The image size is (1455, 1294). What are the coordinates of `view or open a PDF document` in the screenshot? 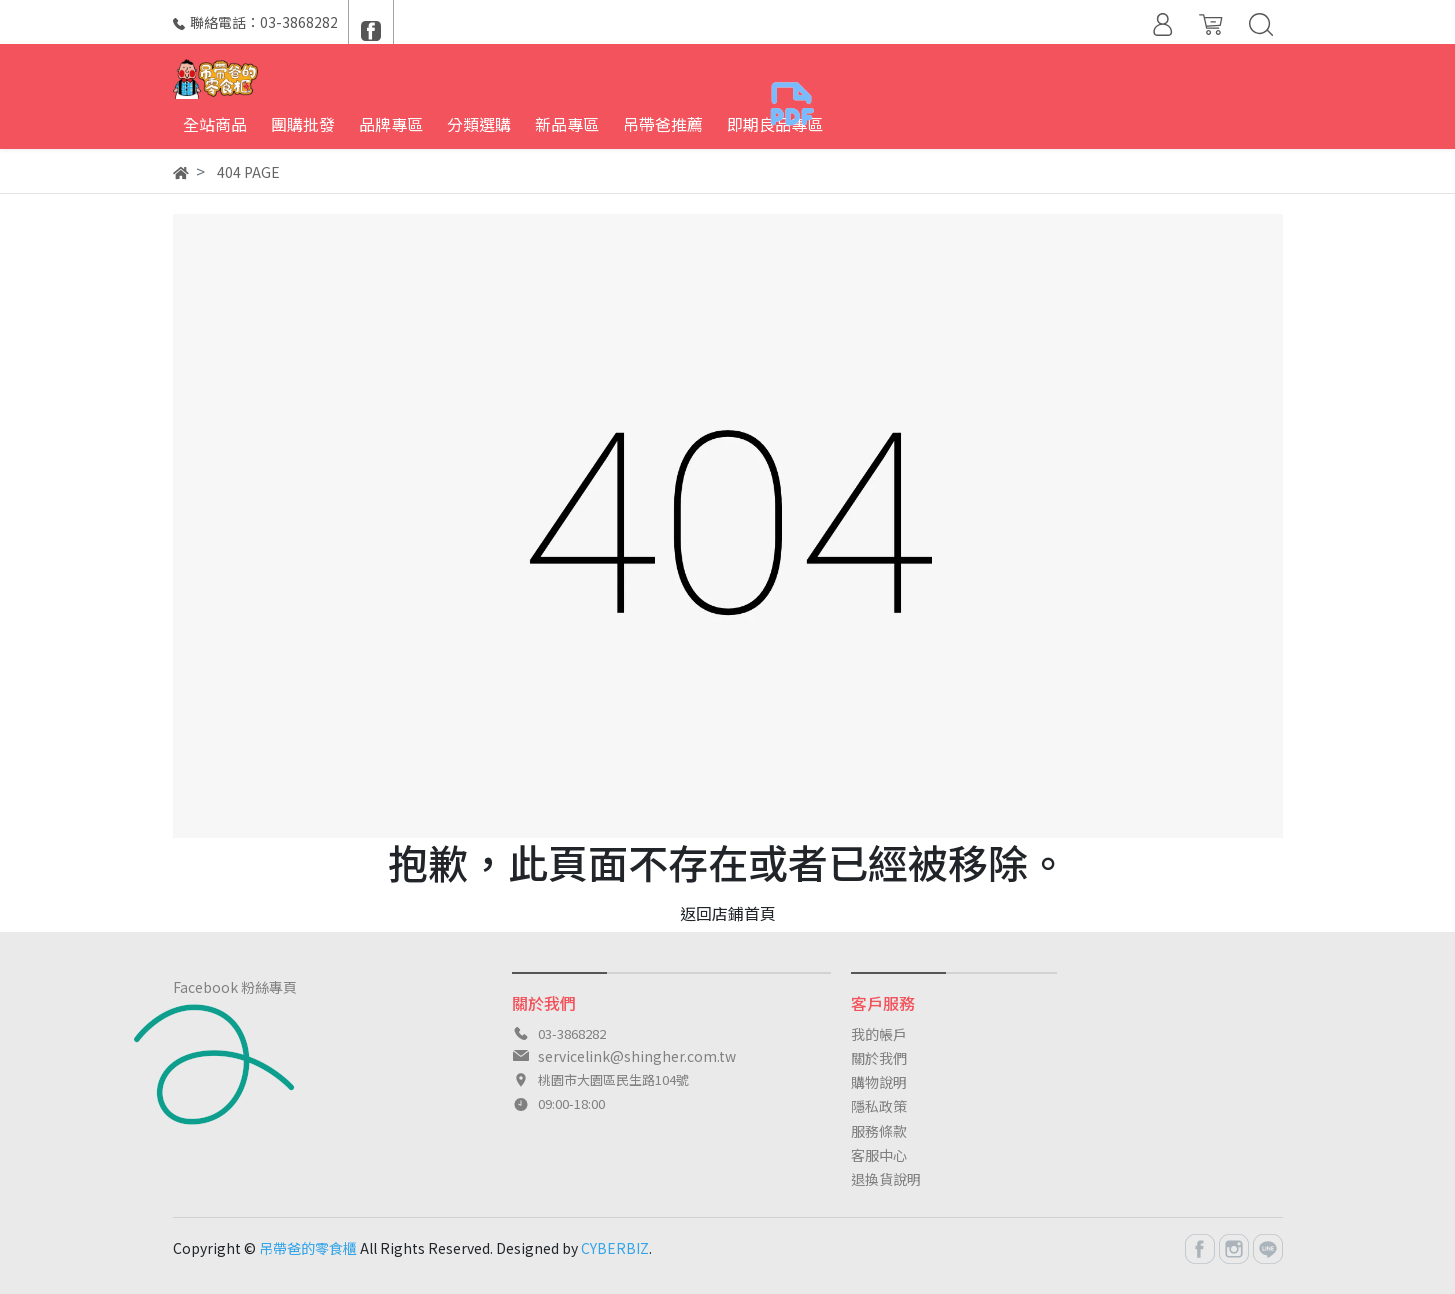 It's located at (791, 105).